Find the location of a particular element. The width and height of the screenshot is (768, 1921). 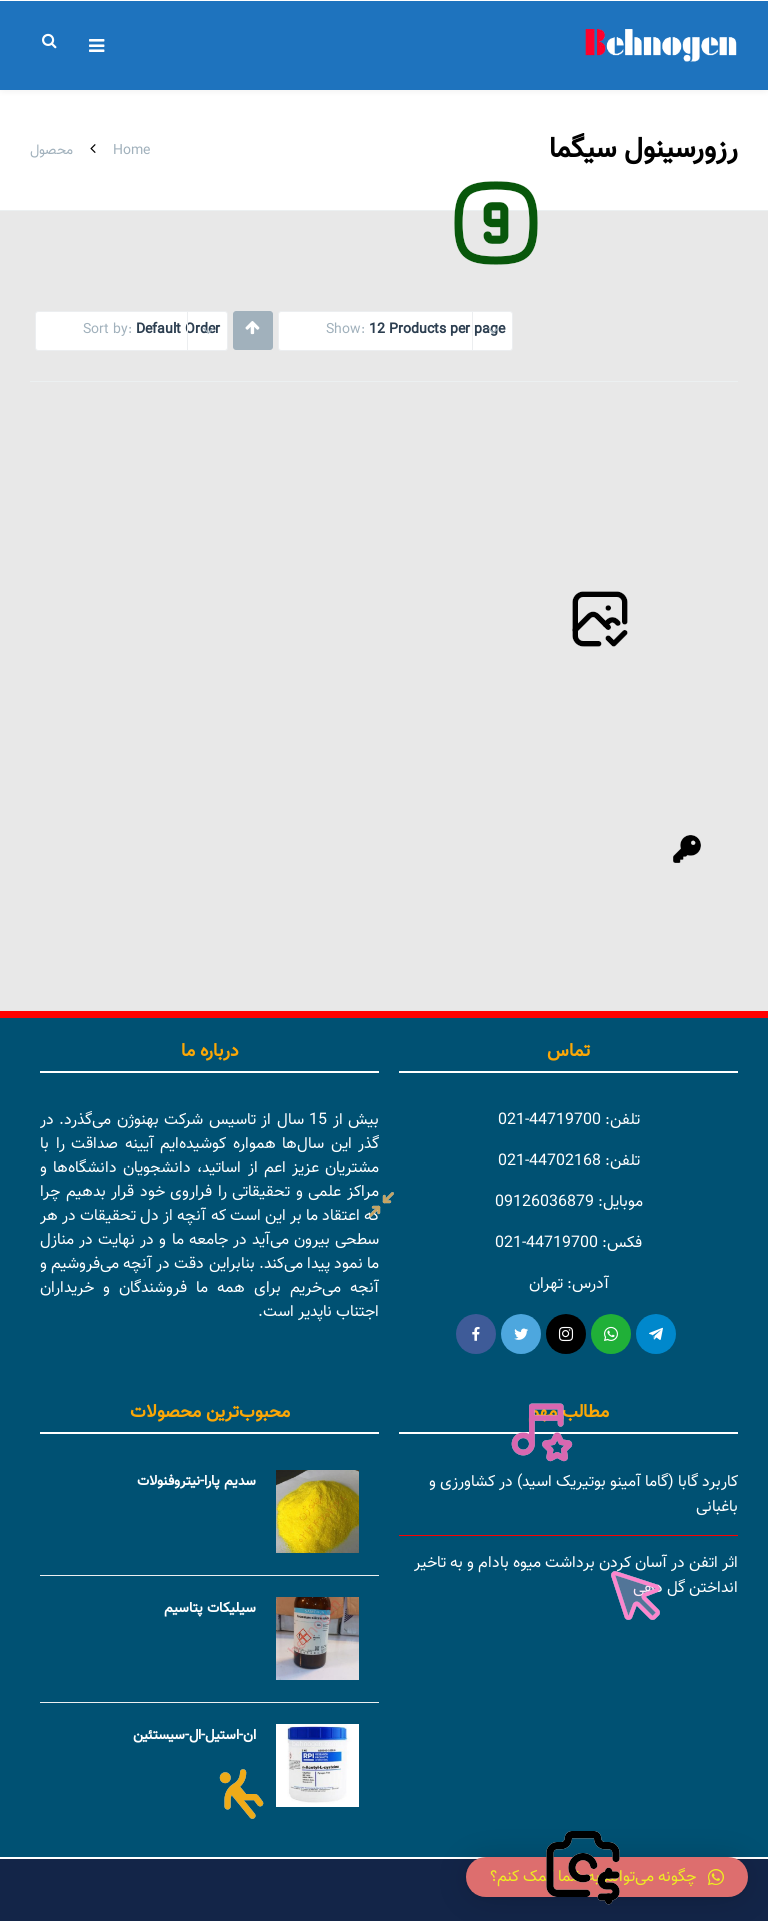

add song to favorites is located at coordinates (540, 1429).